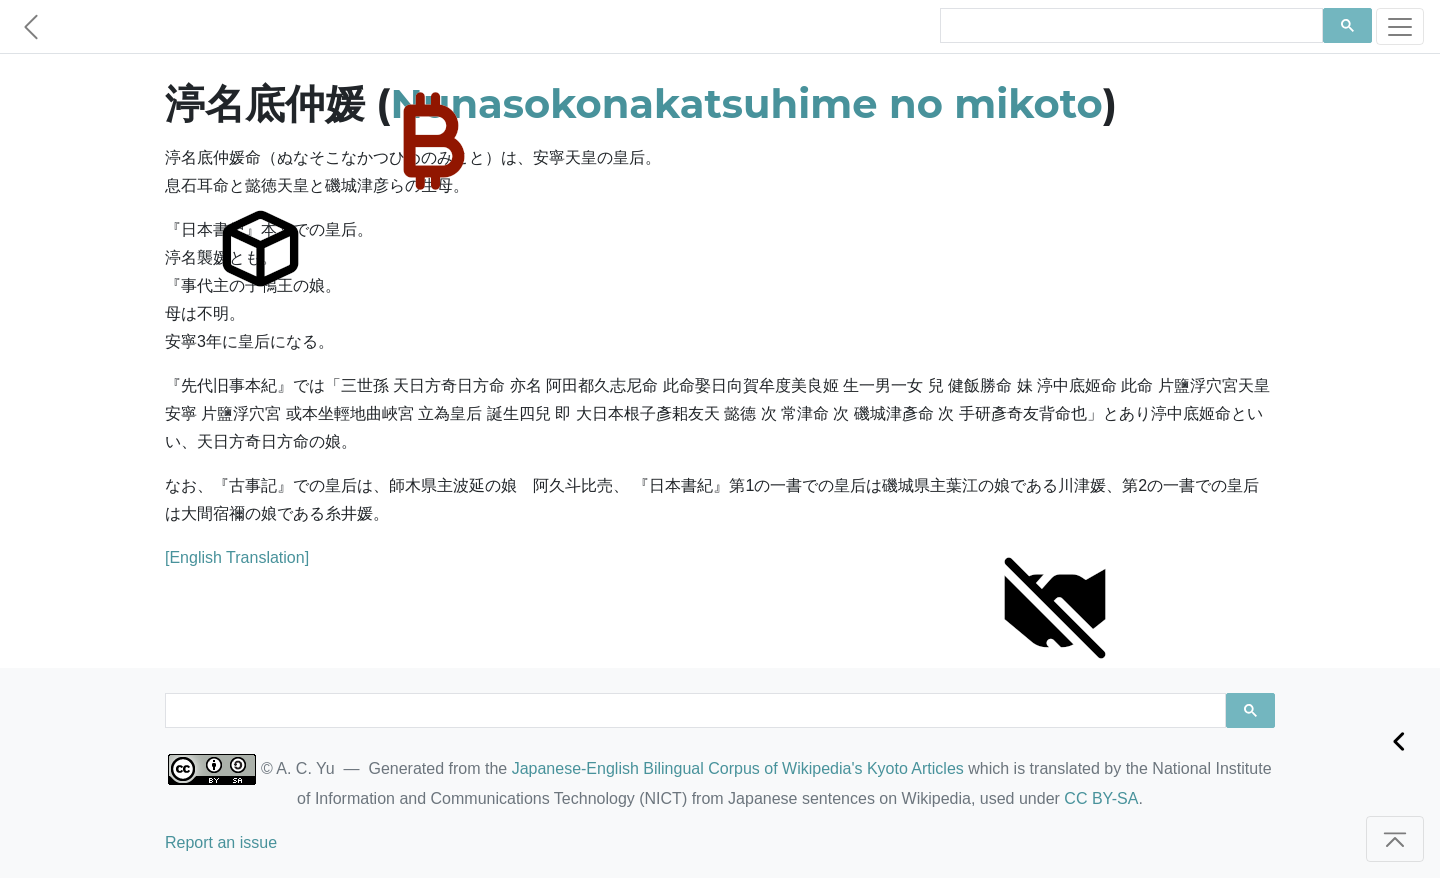 Image resolution: width=1440 pixels, height=878 pixels. I want to click on indicates a canceled or declined agreement, so click(1055, 608).